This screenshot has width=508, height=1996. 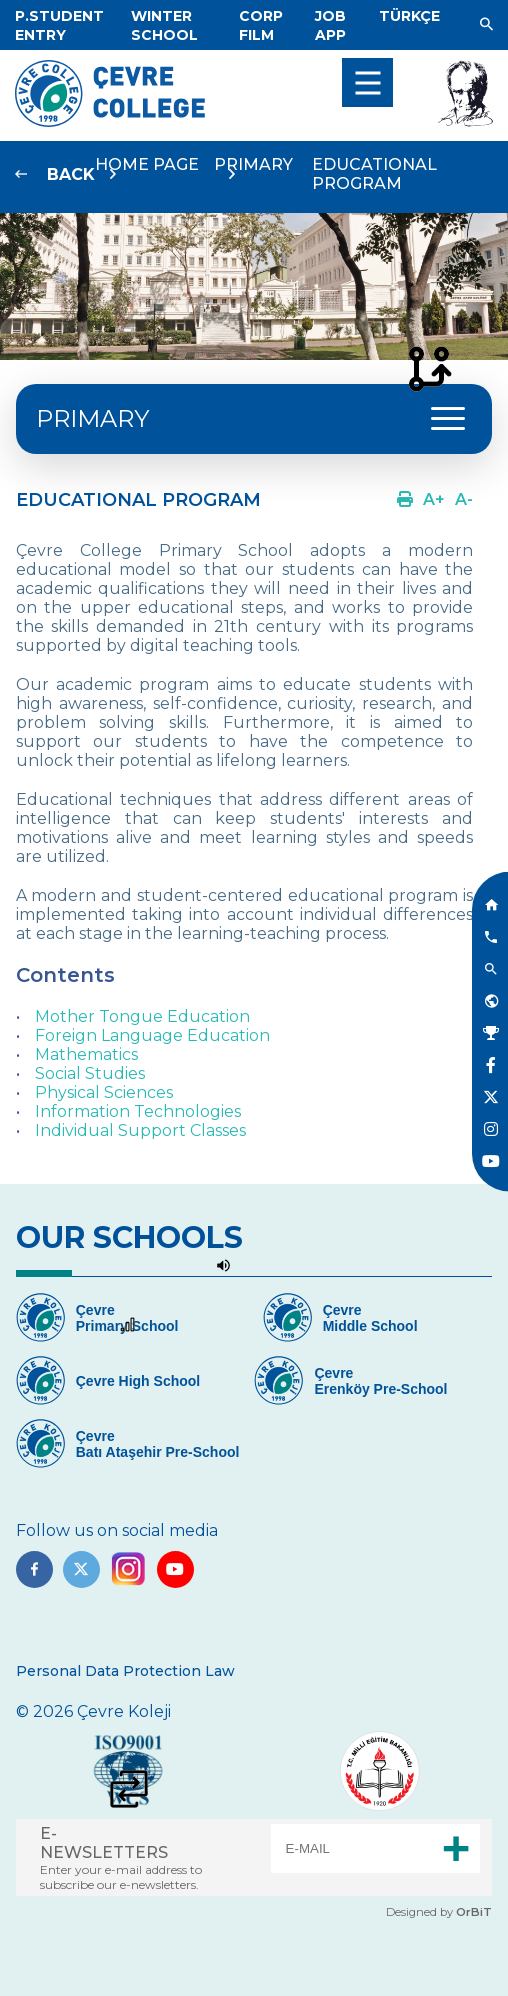 What do you see at coordinates (429, 369) in the screenshot?
I see `create a new branch in version control` at bounding box center [429, 369].